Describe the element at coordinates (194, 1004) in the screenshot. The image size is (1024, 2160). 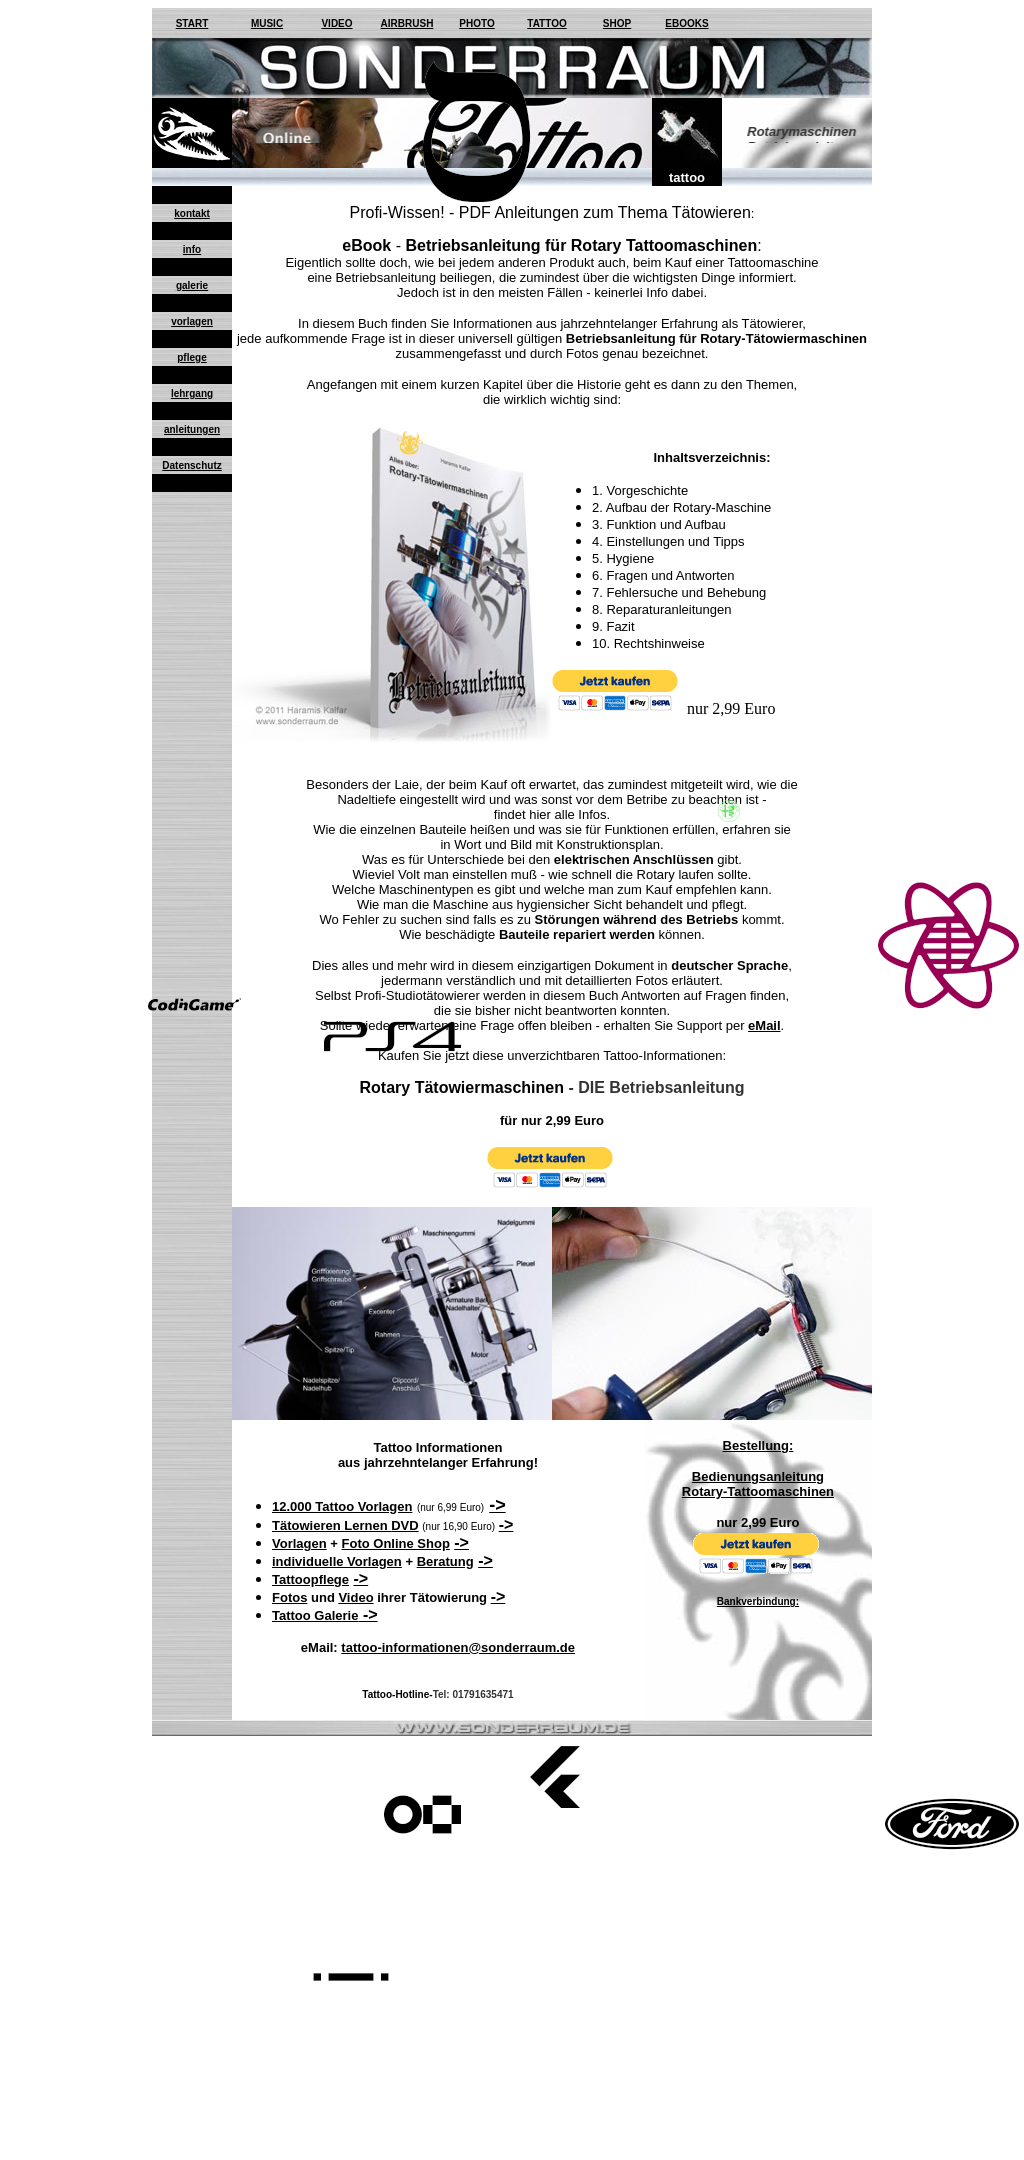
I see `visit the CodinGame platform` at that location.